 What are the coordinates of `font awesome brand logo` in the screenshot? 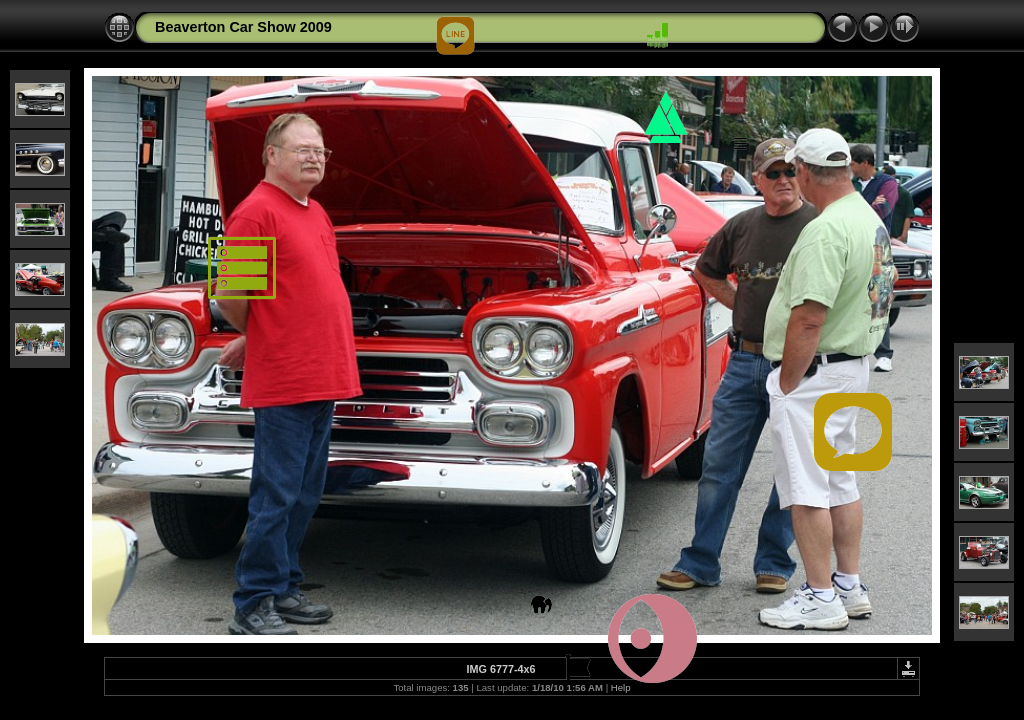 It's located at (578, 667).